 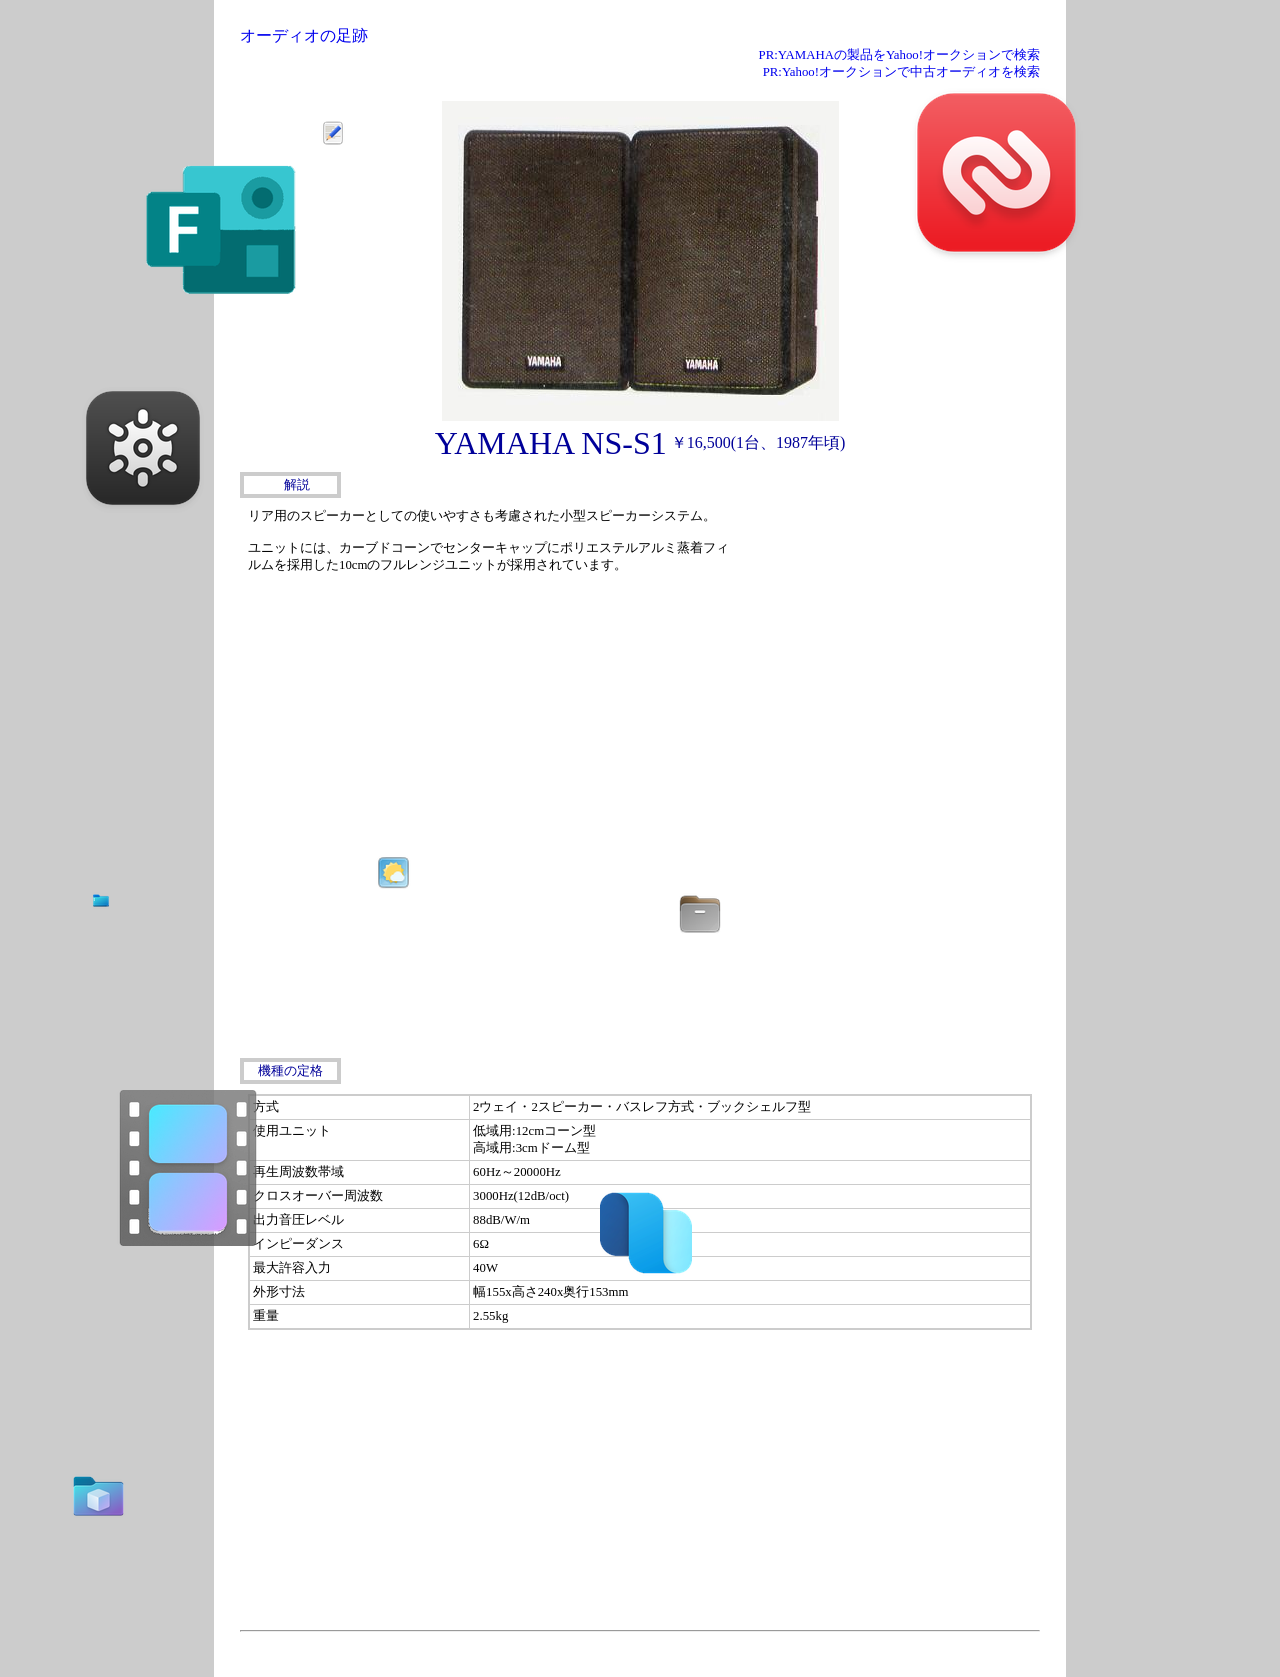 I want to click on open microsoft forms app, so click(x=220, y=230).